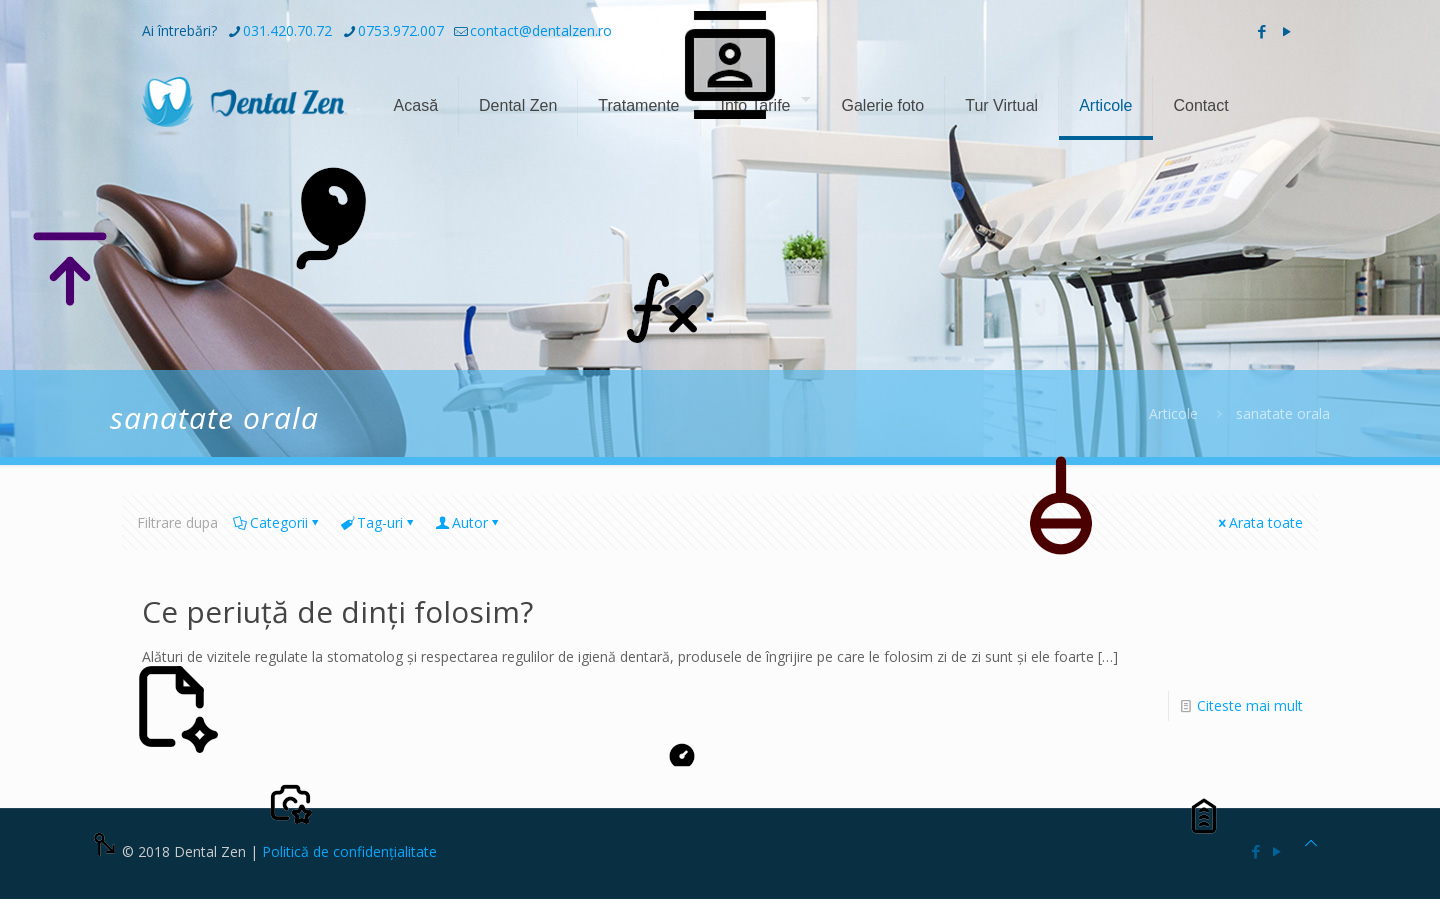 The width and height of the screenshot is (1440, 899). What do you see at coordinates (290, 802) in the screenshot?
I see `mark a photo as favorite` at bounding box center [290, 802].